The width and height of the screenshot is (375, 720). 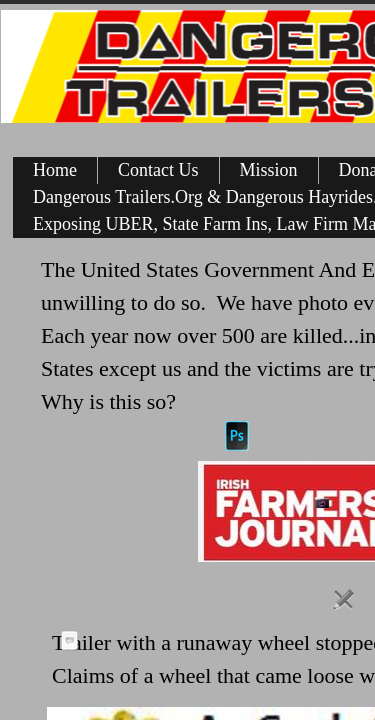 What do you see at coordinates (322, 503) in the screenshot?
I see `open jetbrains dottrace project folder` at bounding box center [322, 503].